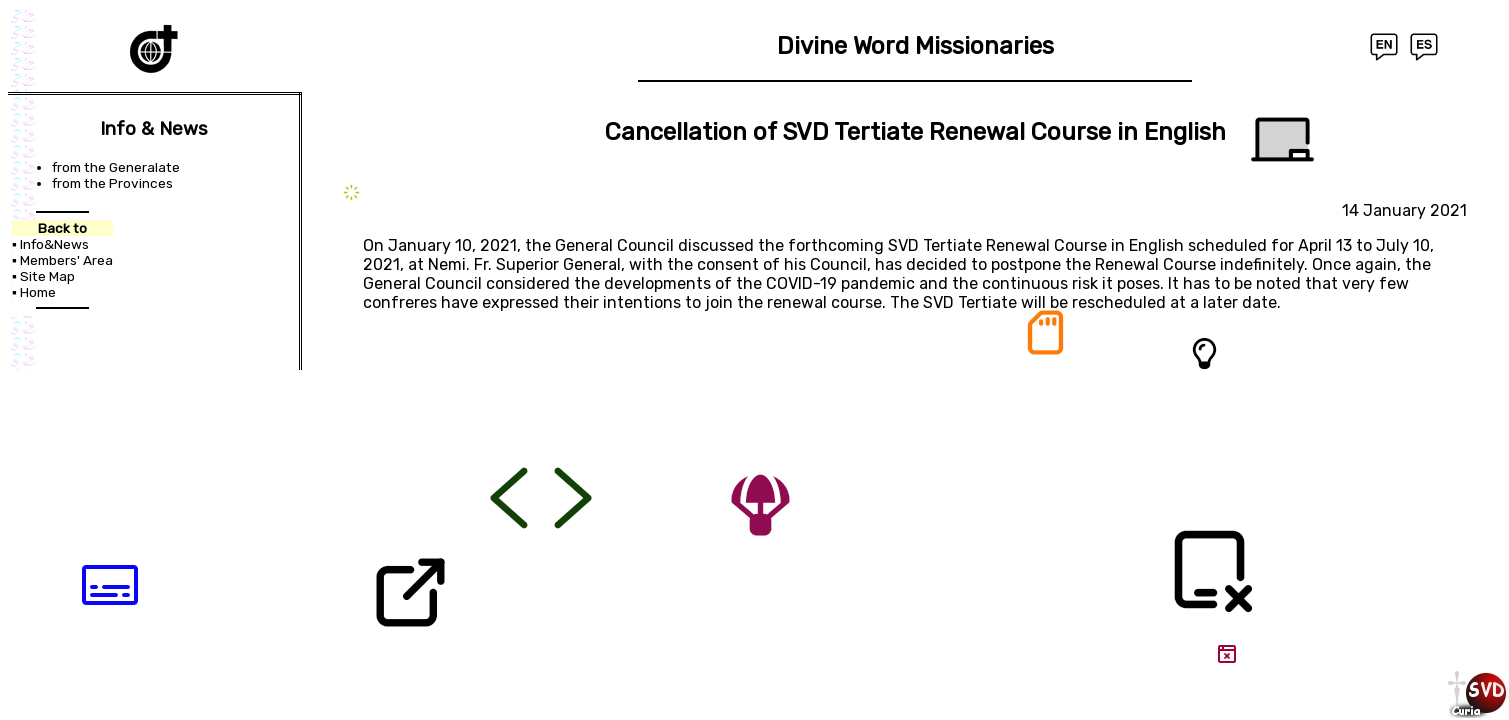 The height and width of the screenshot is (720, 1509). I want to click on enable subtitles or closed captions, so click(110, 585).